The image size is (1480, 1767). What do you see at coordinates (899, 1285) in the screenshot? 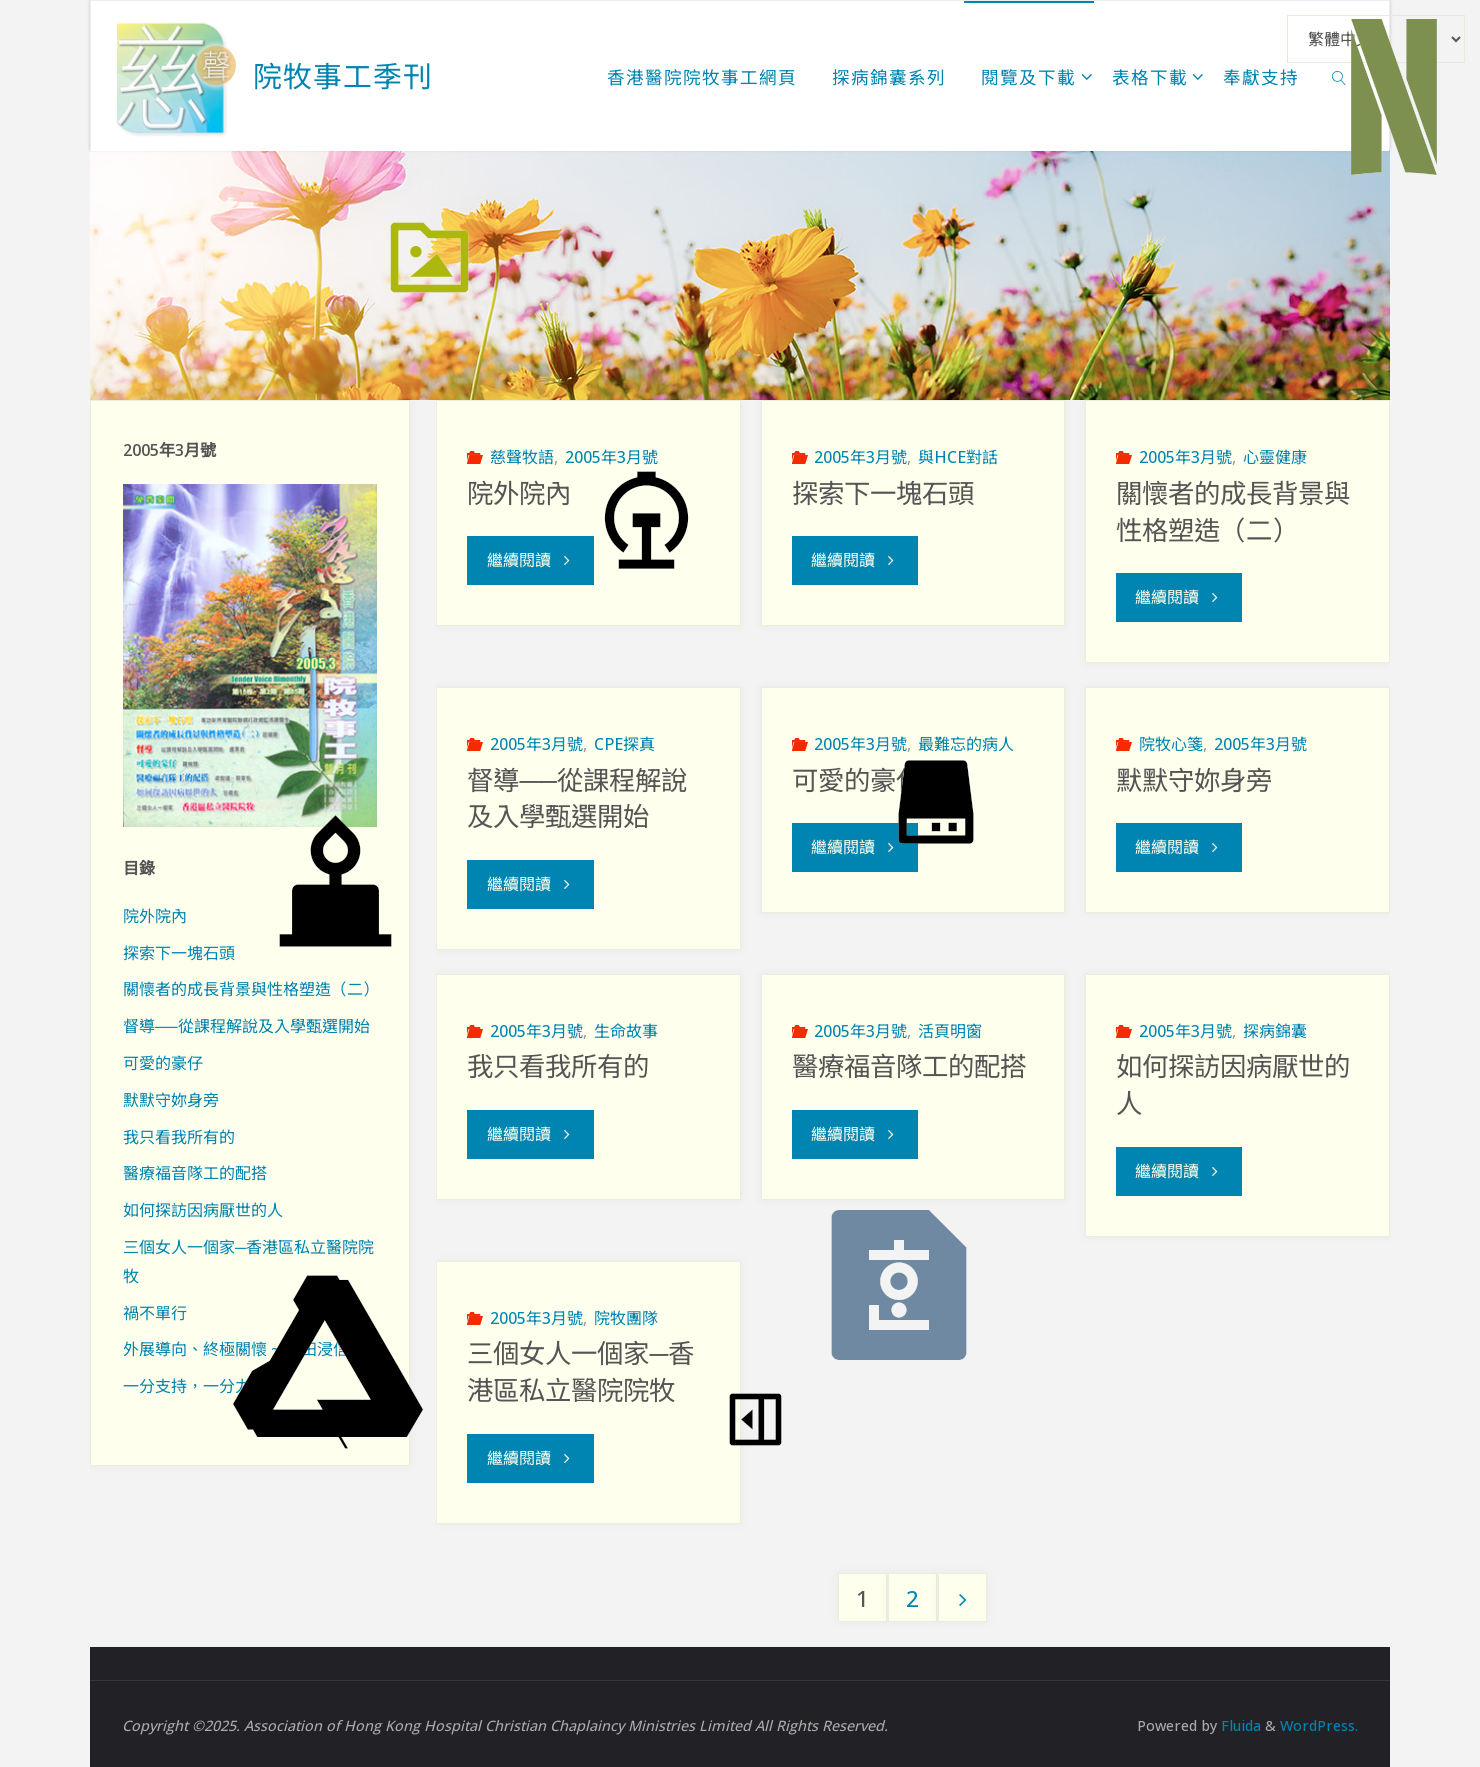
I see `open a Hangul Word Processor (.hwp) document` at bounding box center [899, 1285].